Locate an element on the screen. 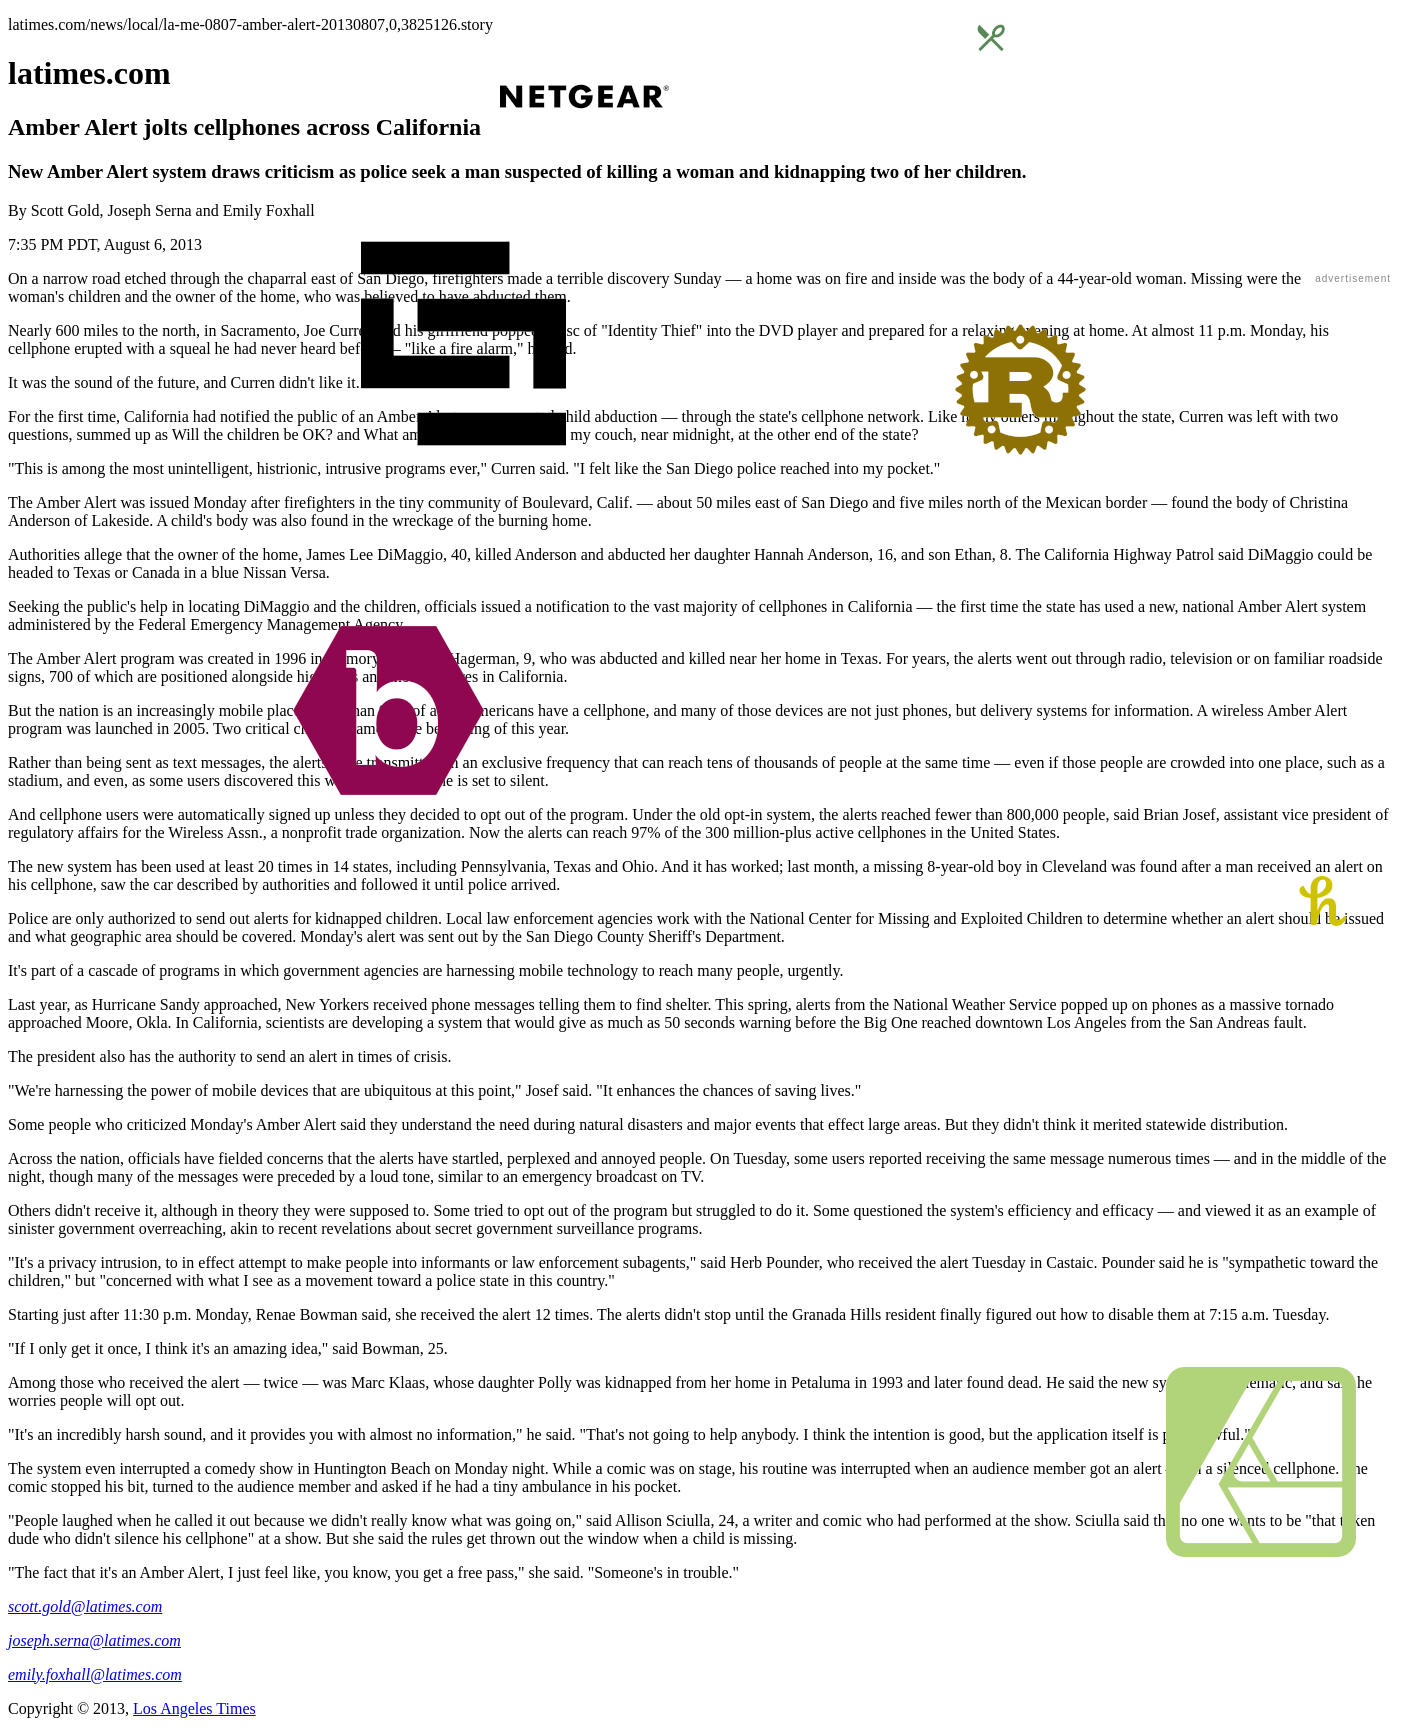 The width and height of the screenshot is (1402, 1734). netgear brand logo is located at coordinates (584, 96).